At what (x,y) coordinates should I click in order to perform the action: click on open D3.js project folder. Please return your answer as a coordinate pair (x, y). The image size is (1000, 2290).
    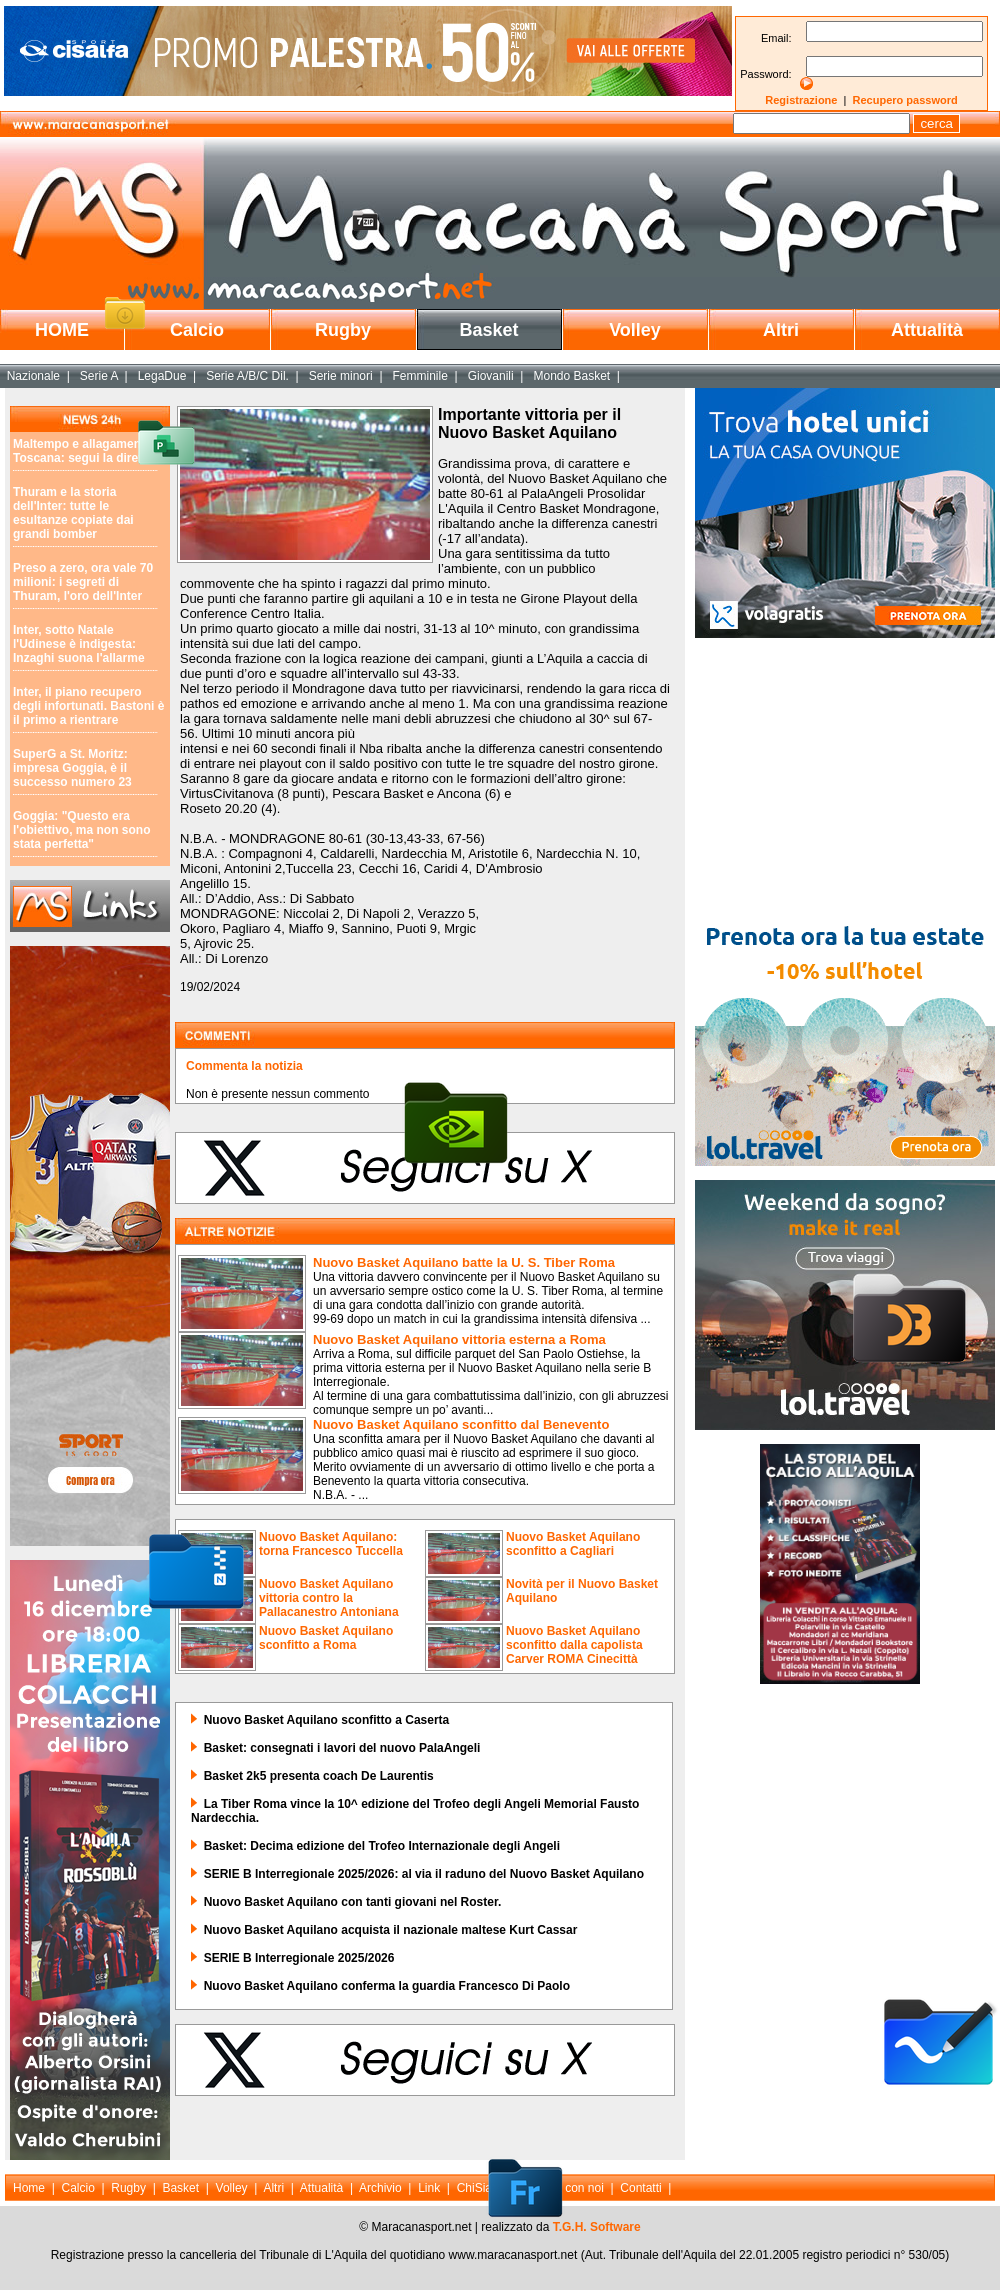
    Looking at the image, I should click on (909, 1321).